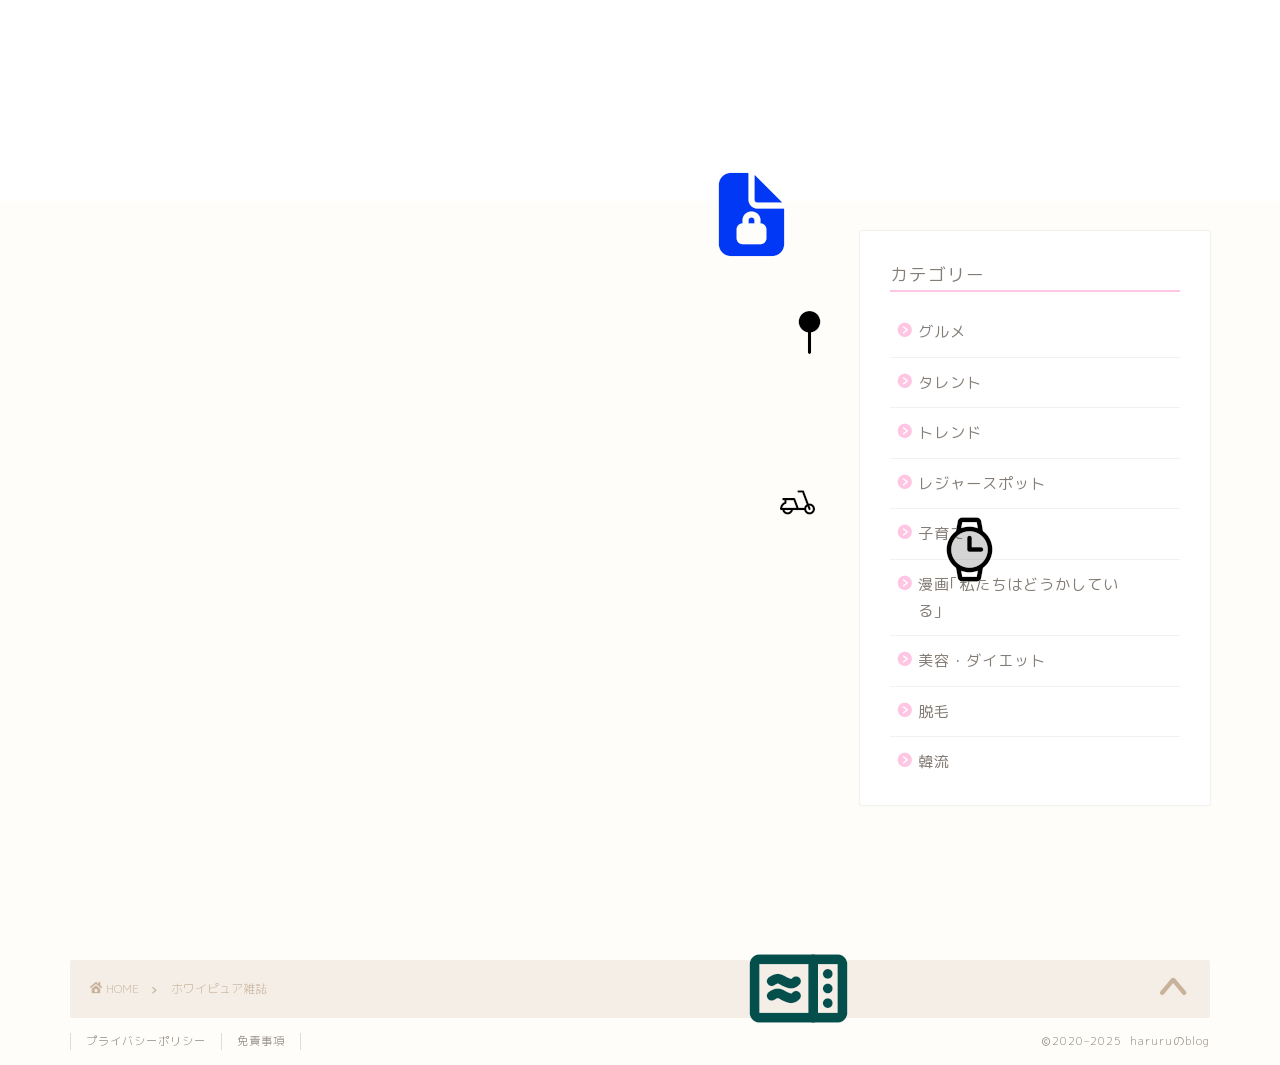 The height and width of the screenshot is (1065, 1280). Describe the element at coordinates (797, 503) in the screenshot. I see `select moped or scooter delivery option` at that location.